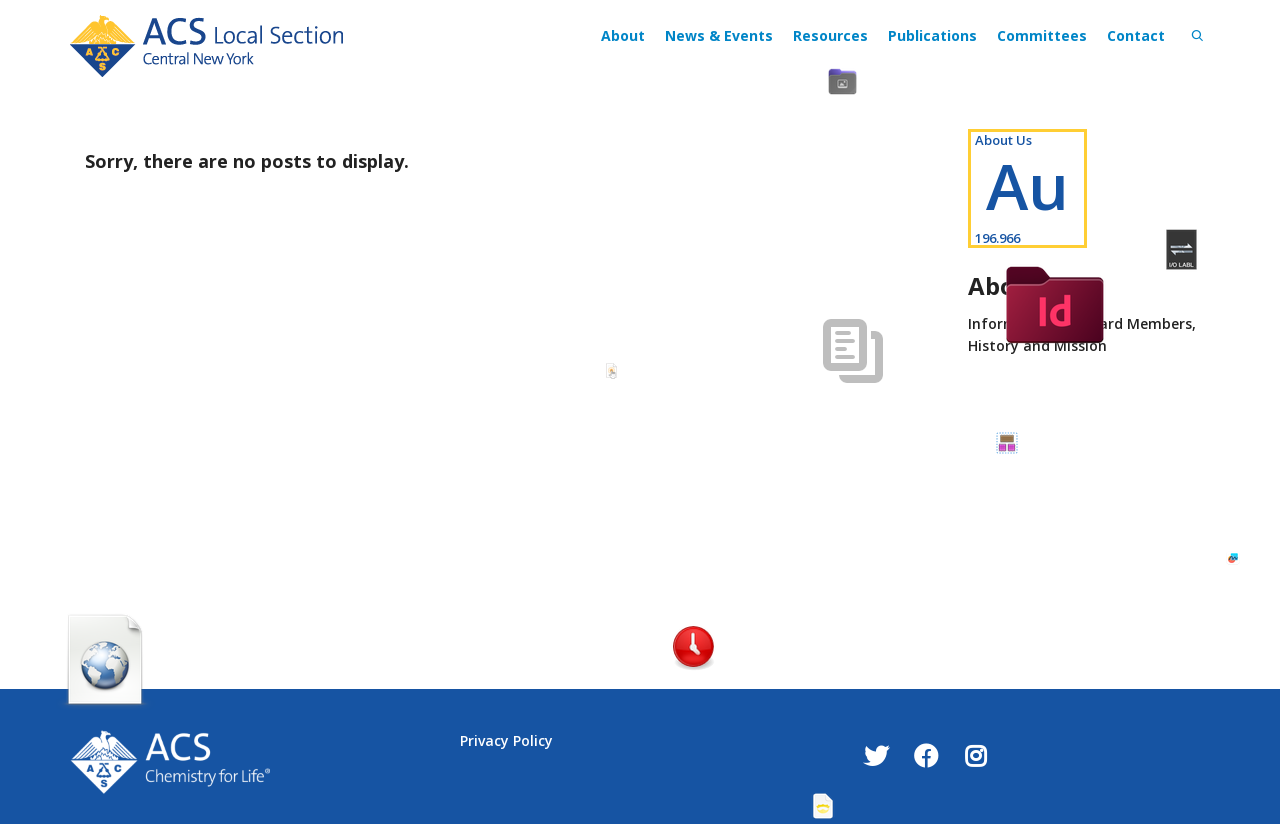 The width and height of the screenshot is (1280, 824). I want to click on open freeform app for collaborative brainstorming, so click(1233, 558).